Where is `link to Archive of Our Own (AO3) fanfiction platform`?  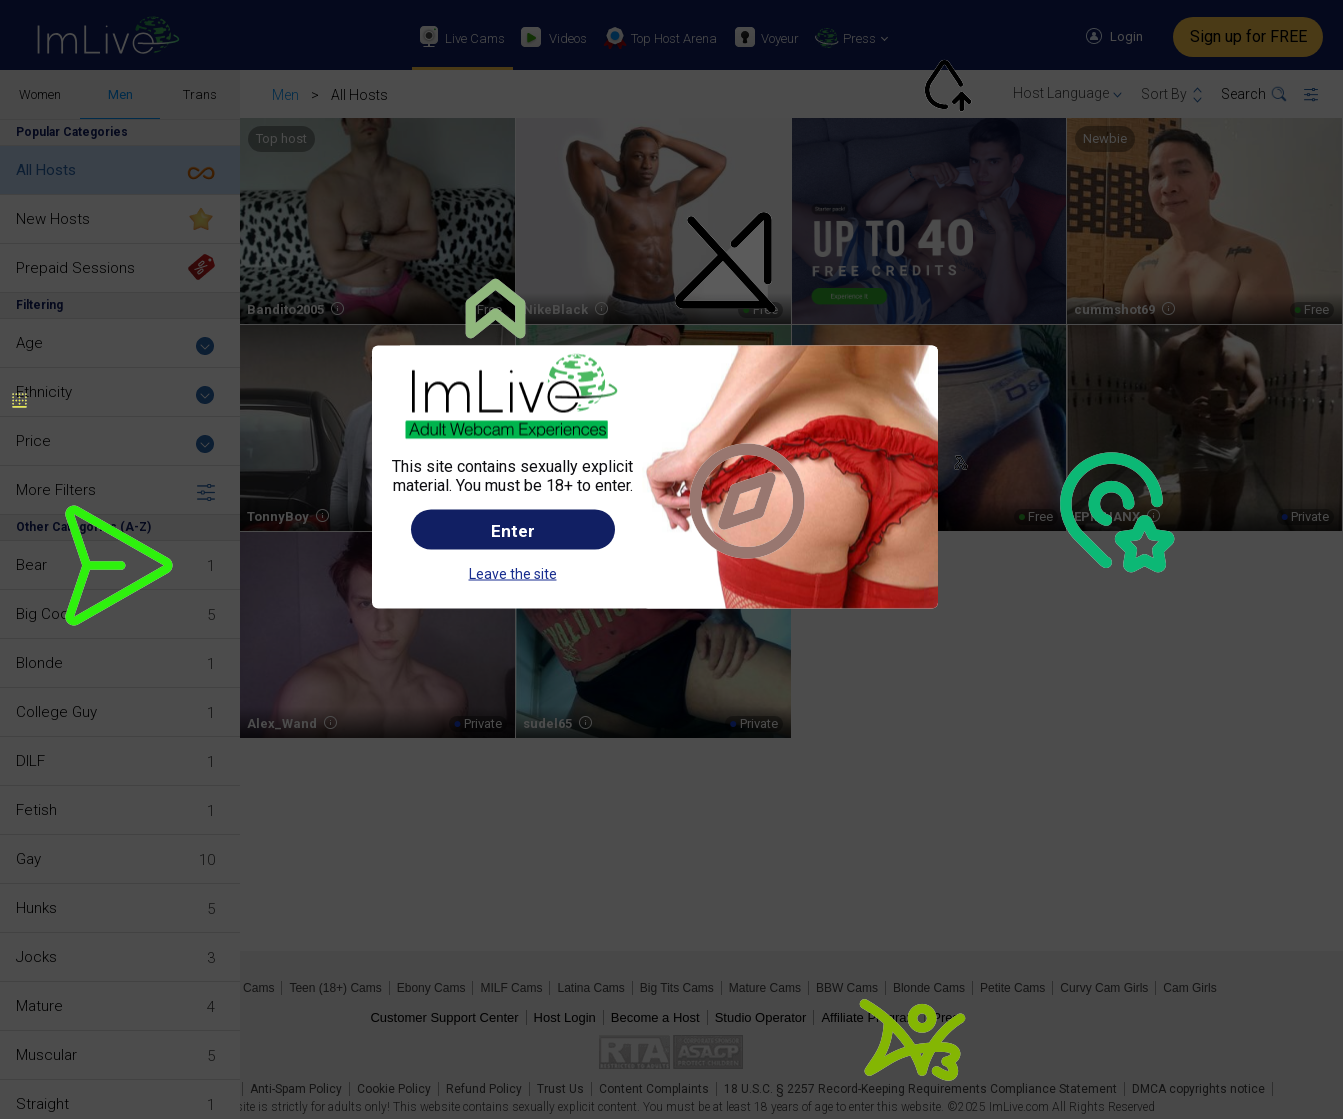
link to Archive of Our Own (AO3) fanfiction platform is located at coordinates (912, 1037).